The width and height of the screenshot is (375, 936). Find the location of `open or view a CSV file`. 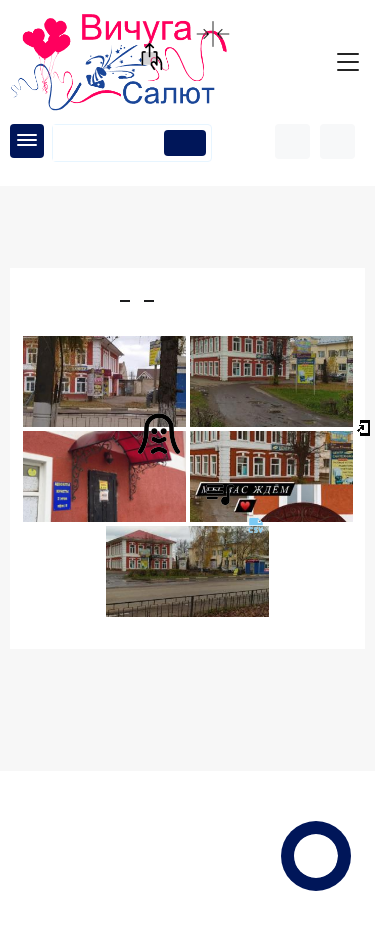

open or view a CSV file is located at coordinates (256, 526).